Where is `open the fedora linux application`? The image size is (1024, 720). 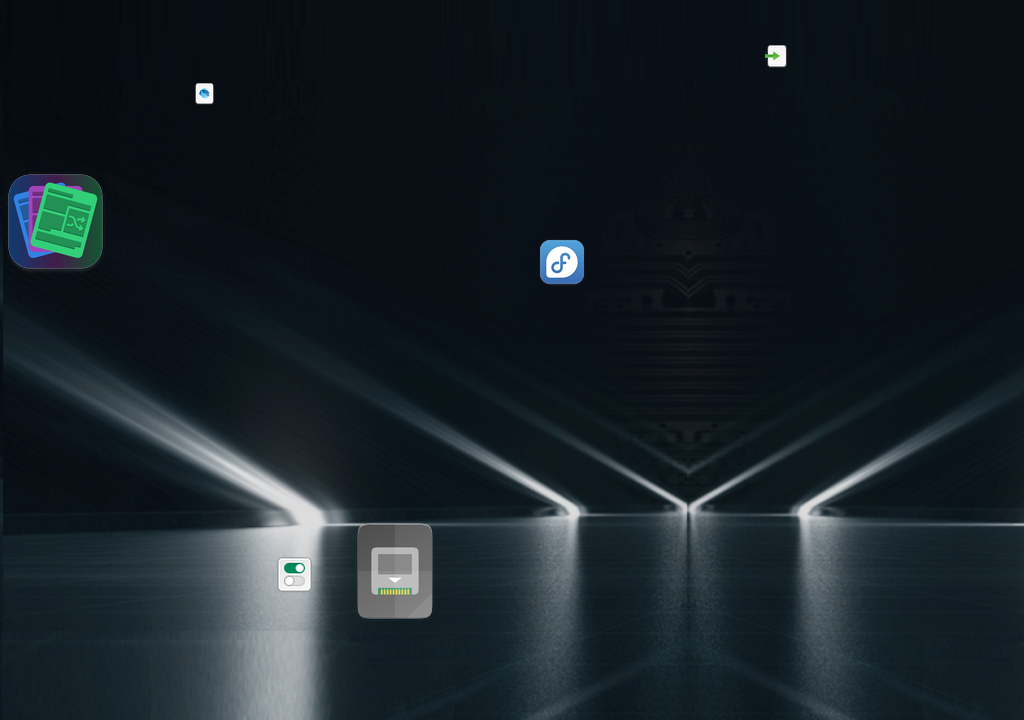
open the fedora linux application is located at coordinates (562, 262).